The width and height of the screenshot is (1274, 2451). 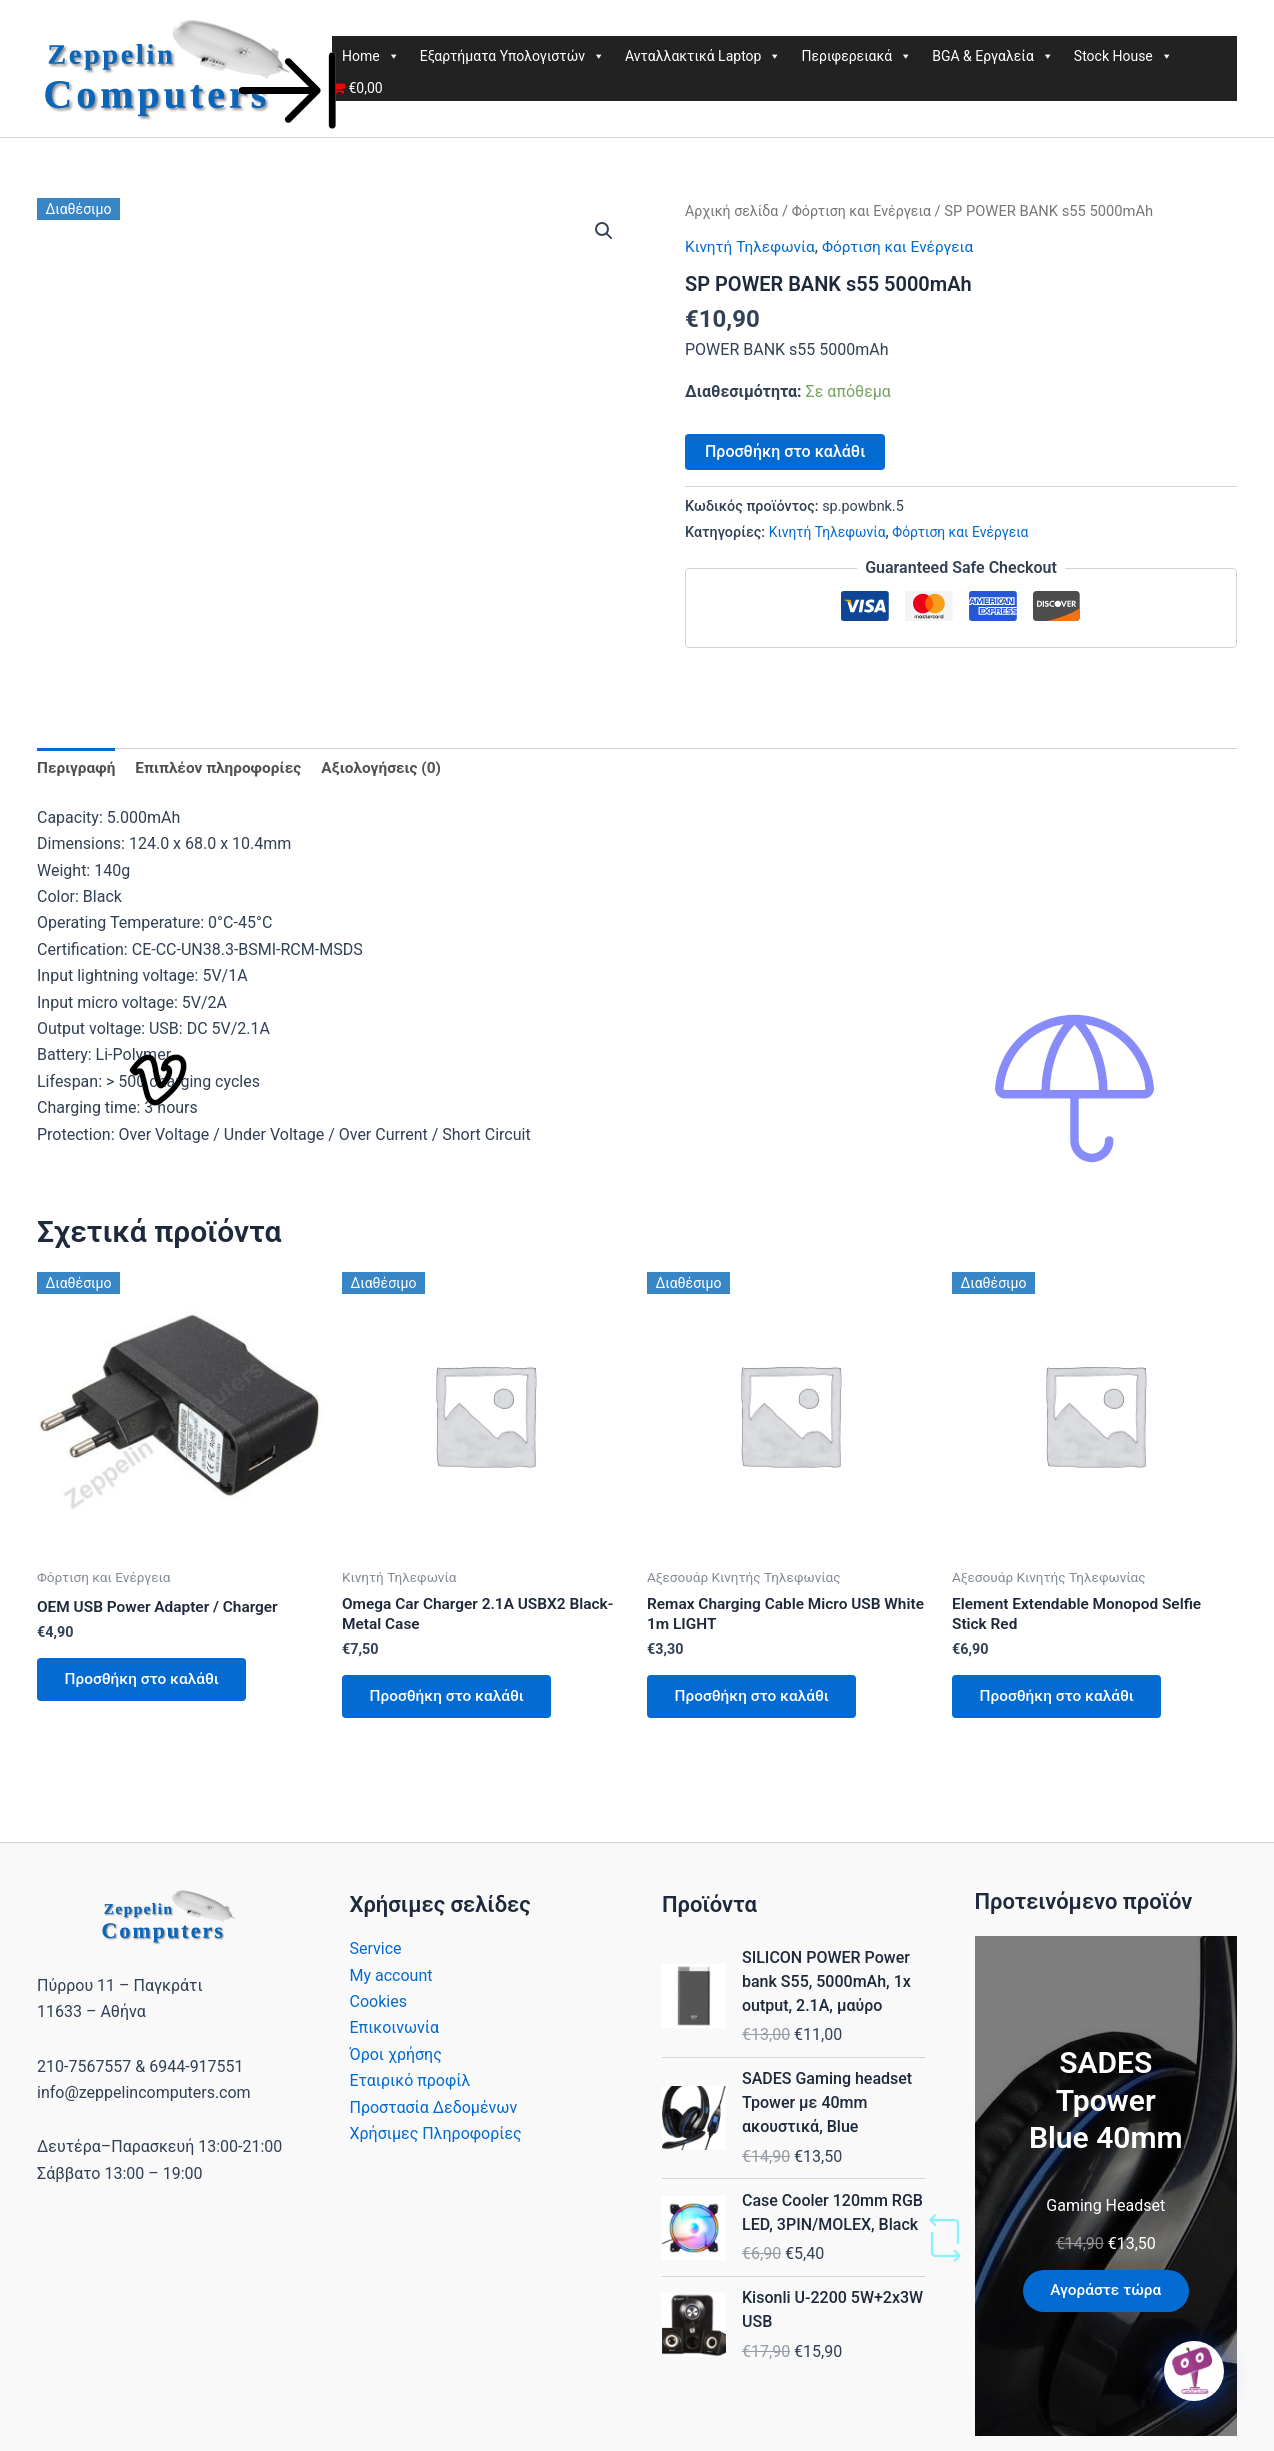 What do you see at coordinates (289, 90) in the screenshot?
I see `move item to the end of a list` at bounding box center [289, 90].